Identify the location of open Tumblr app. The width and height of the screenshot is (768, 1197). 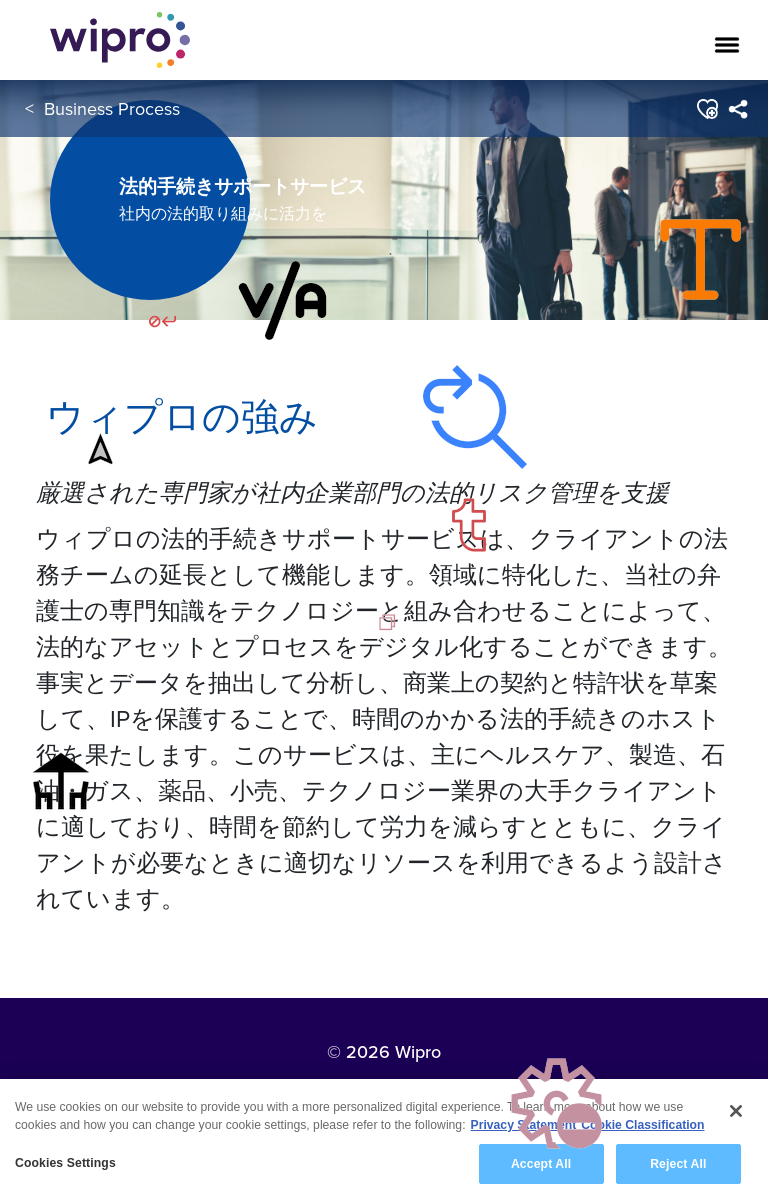
(469, 525).